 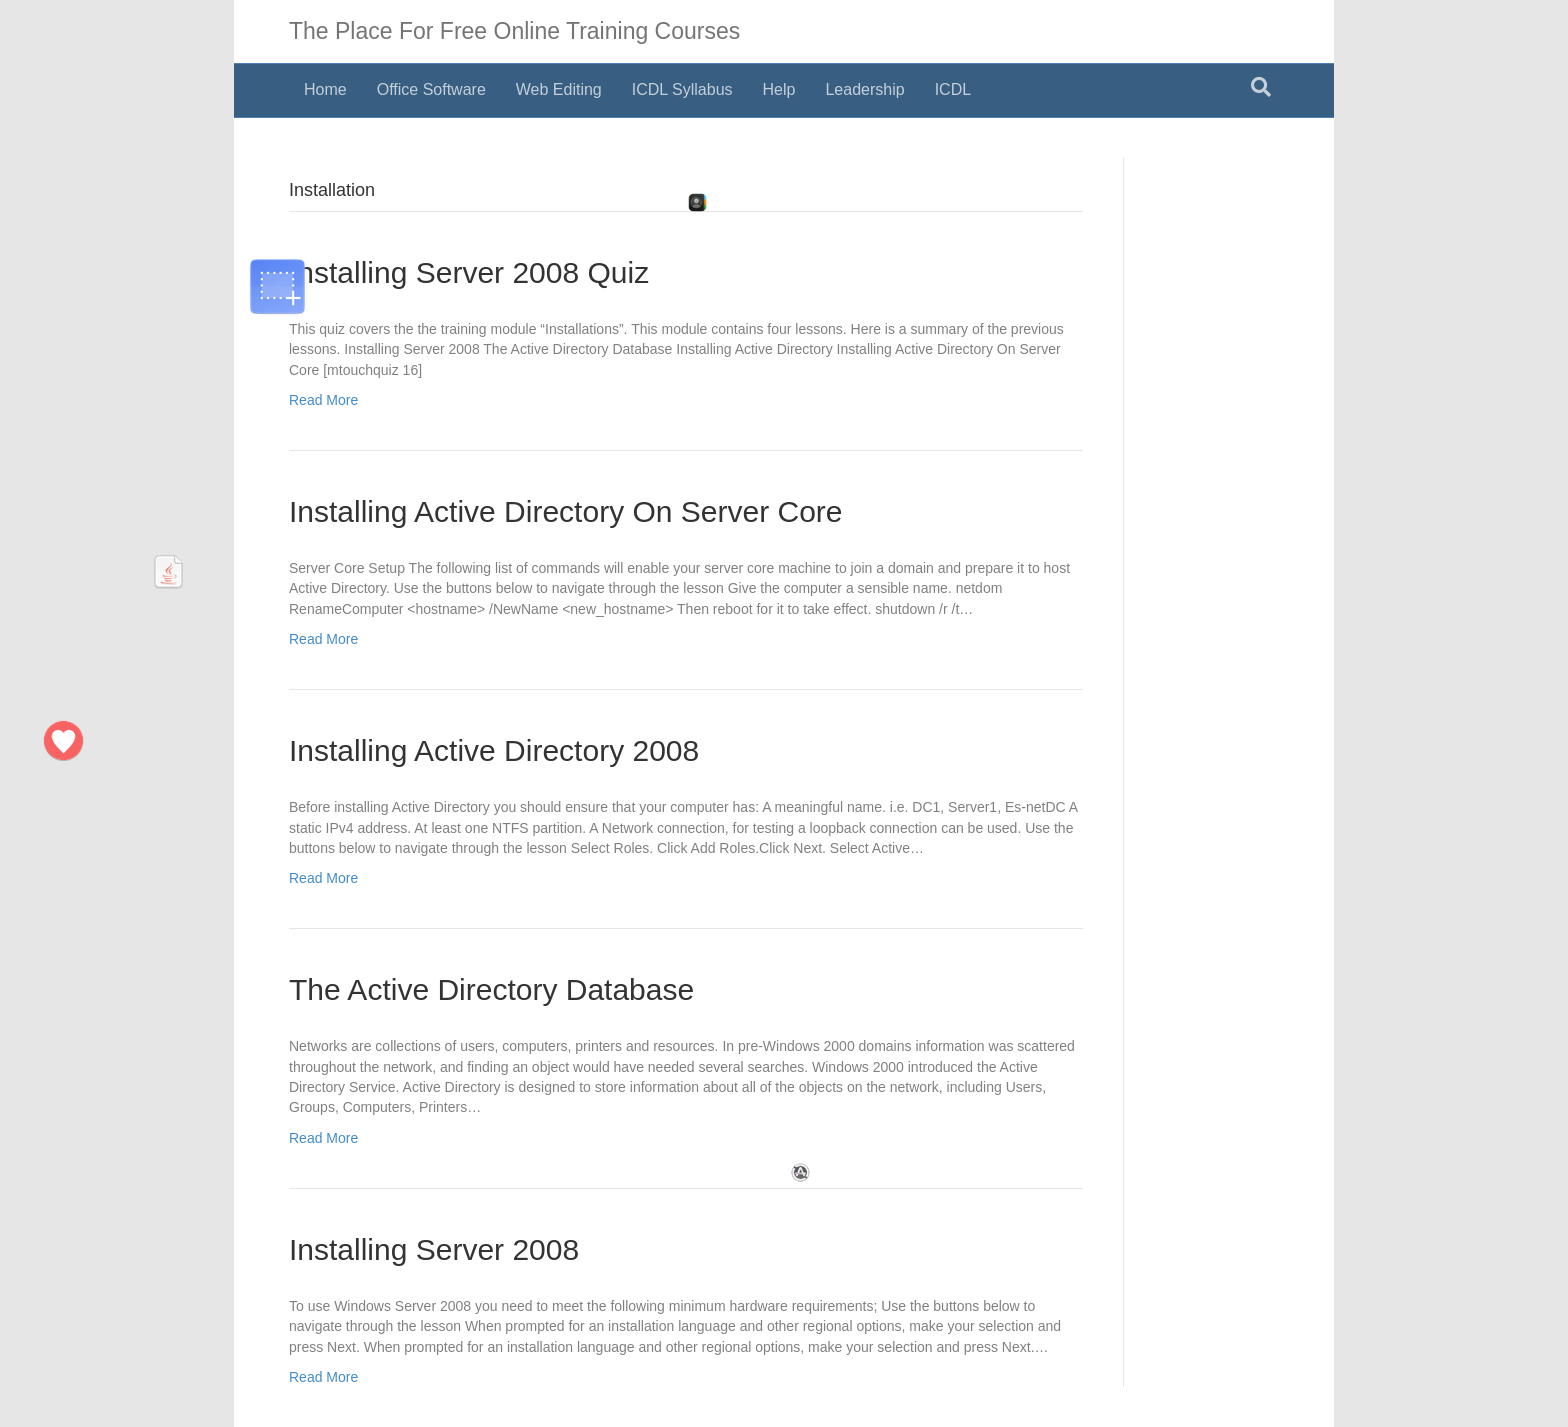 I want to click on open the contacts app, so click(x=697, y=202).